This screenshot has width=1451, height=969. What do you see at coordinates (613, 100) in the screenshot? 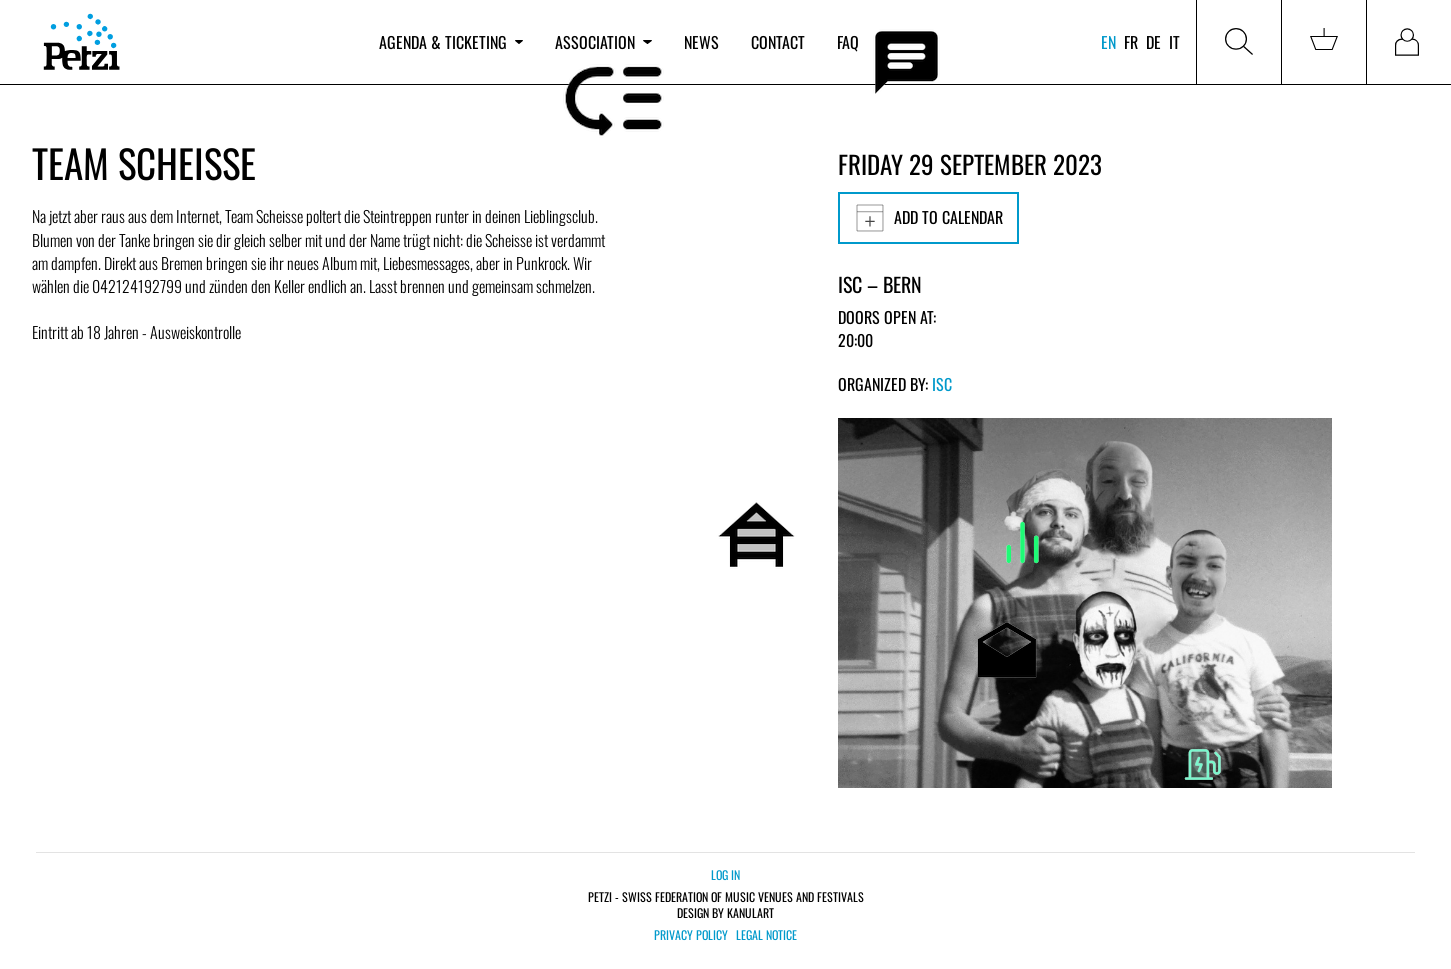
I see `move item to the bottom of the list` at bounding box center [613, 100].